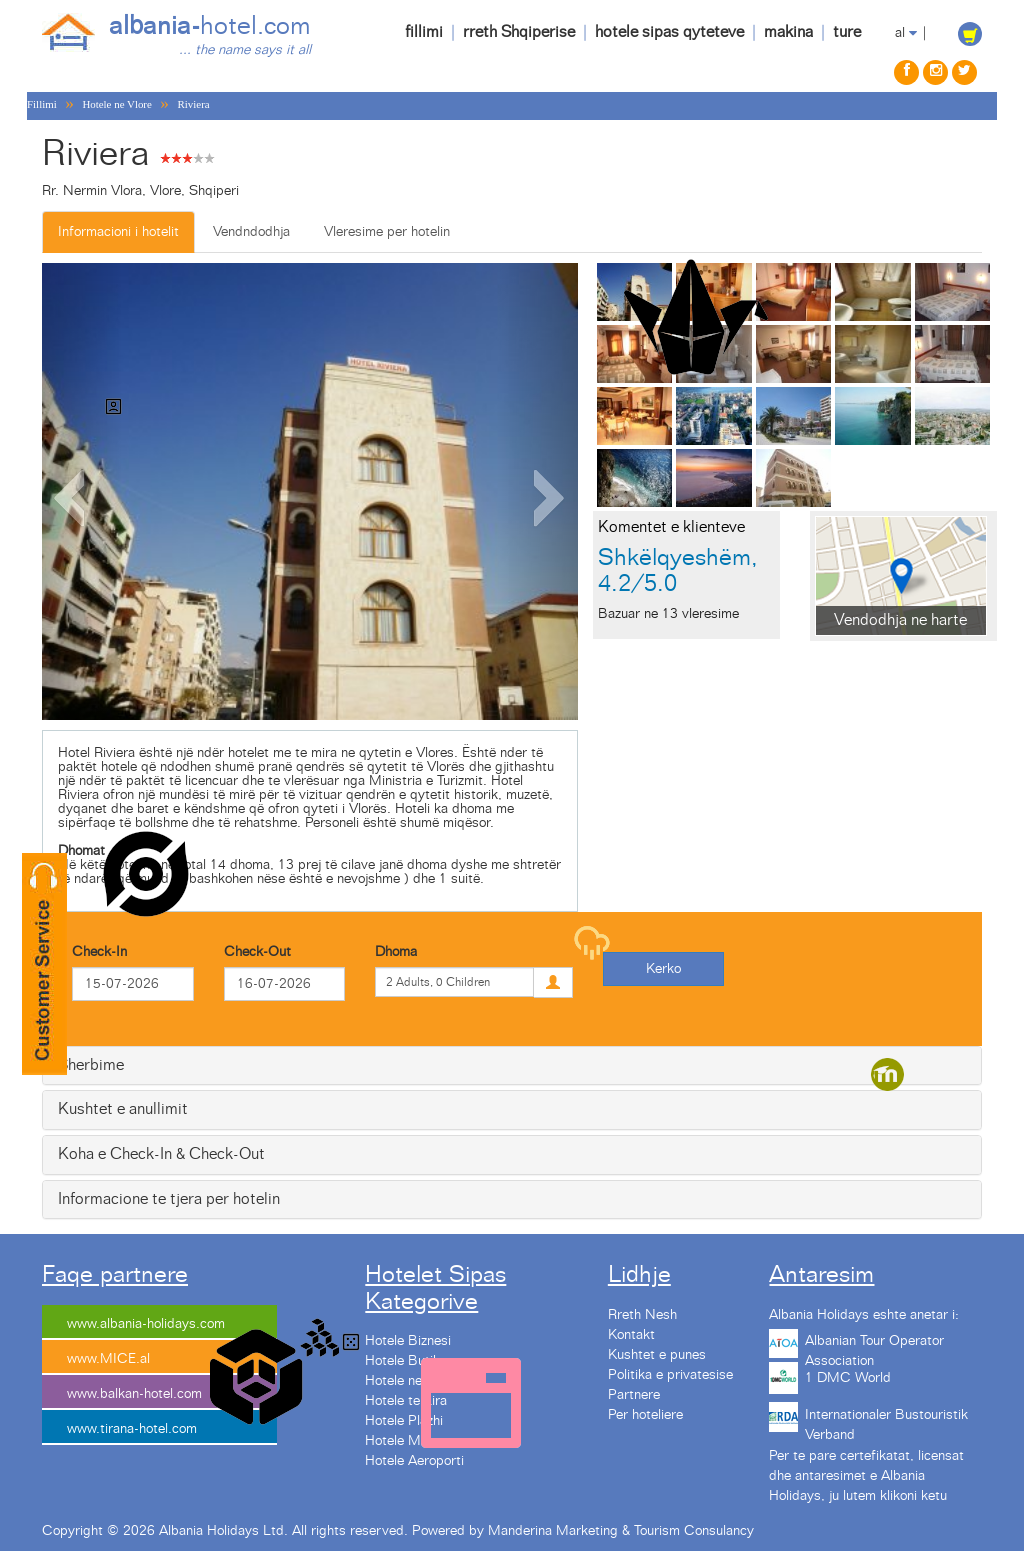 The height and width of the screenshot is (1551, 1024). Describe the element at coordinates (146, 874) in the screenshot. I see `launch honor of kings game` at that location.